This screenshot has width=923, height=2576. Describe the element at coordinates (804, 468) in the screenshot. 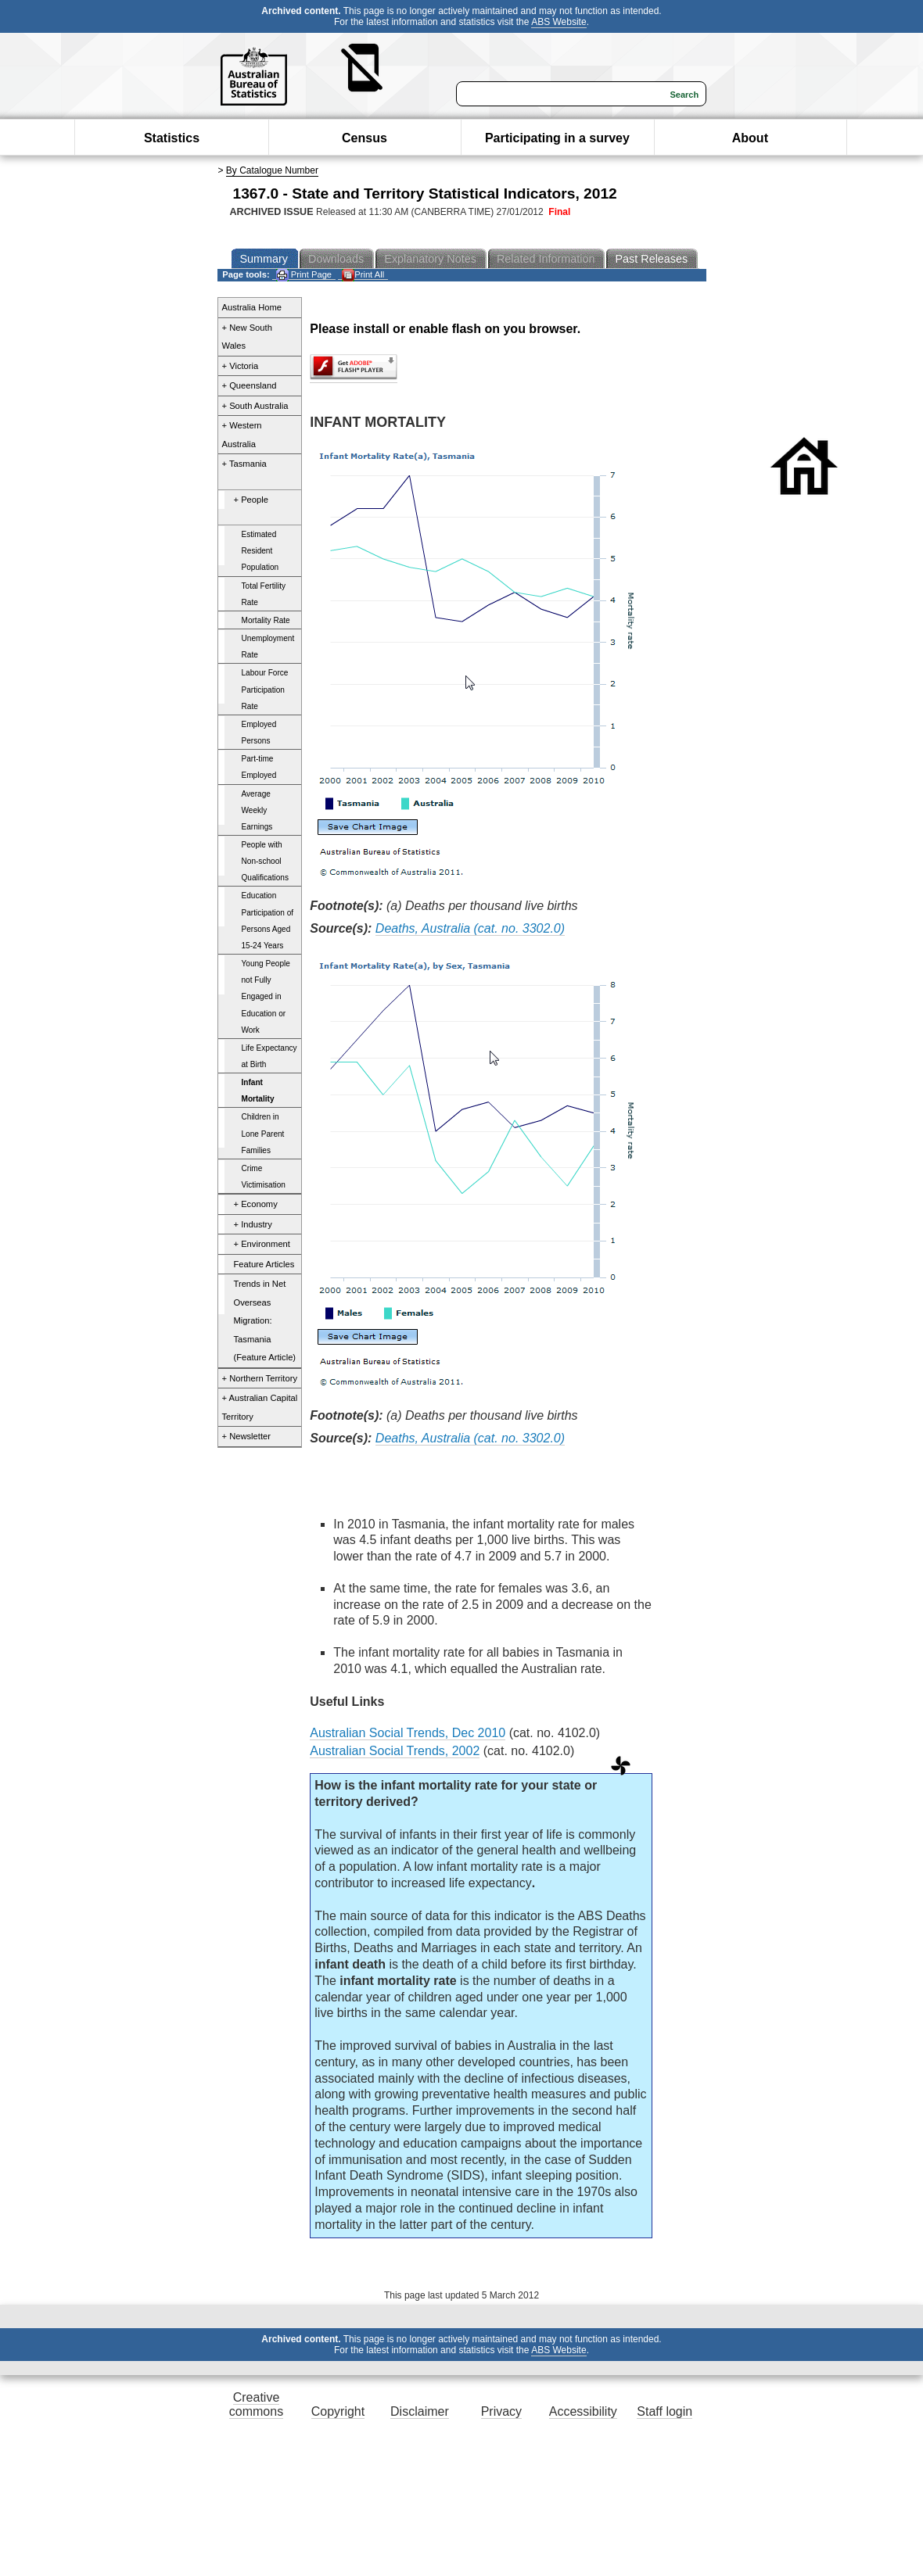

I see `go to home screen` at that location.